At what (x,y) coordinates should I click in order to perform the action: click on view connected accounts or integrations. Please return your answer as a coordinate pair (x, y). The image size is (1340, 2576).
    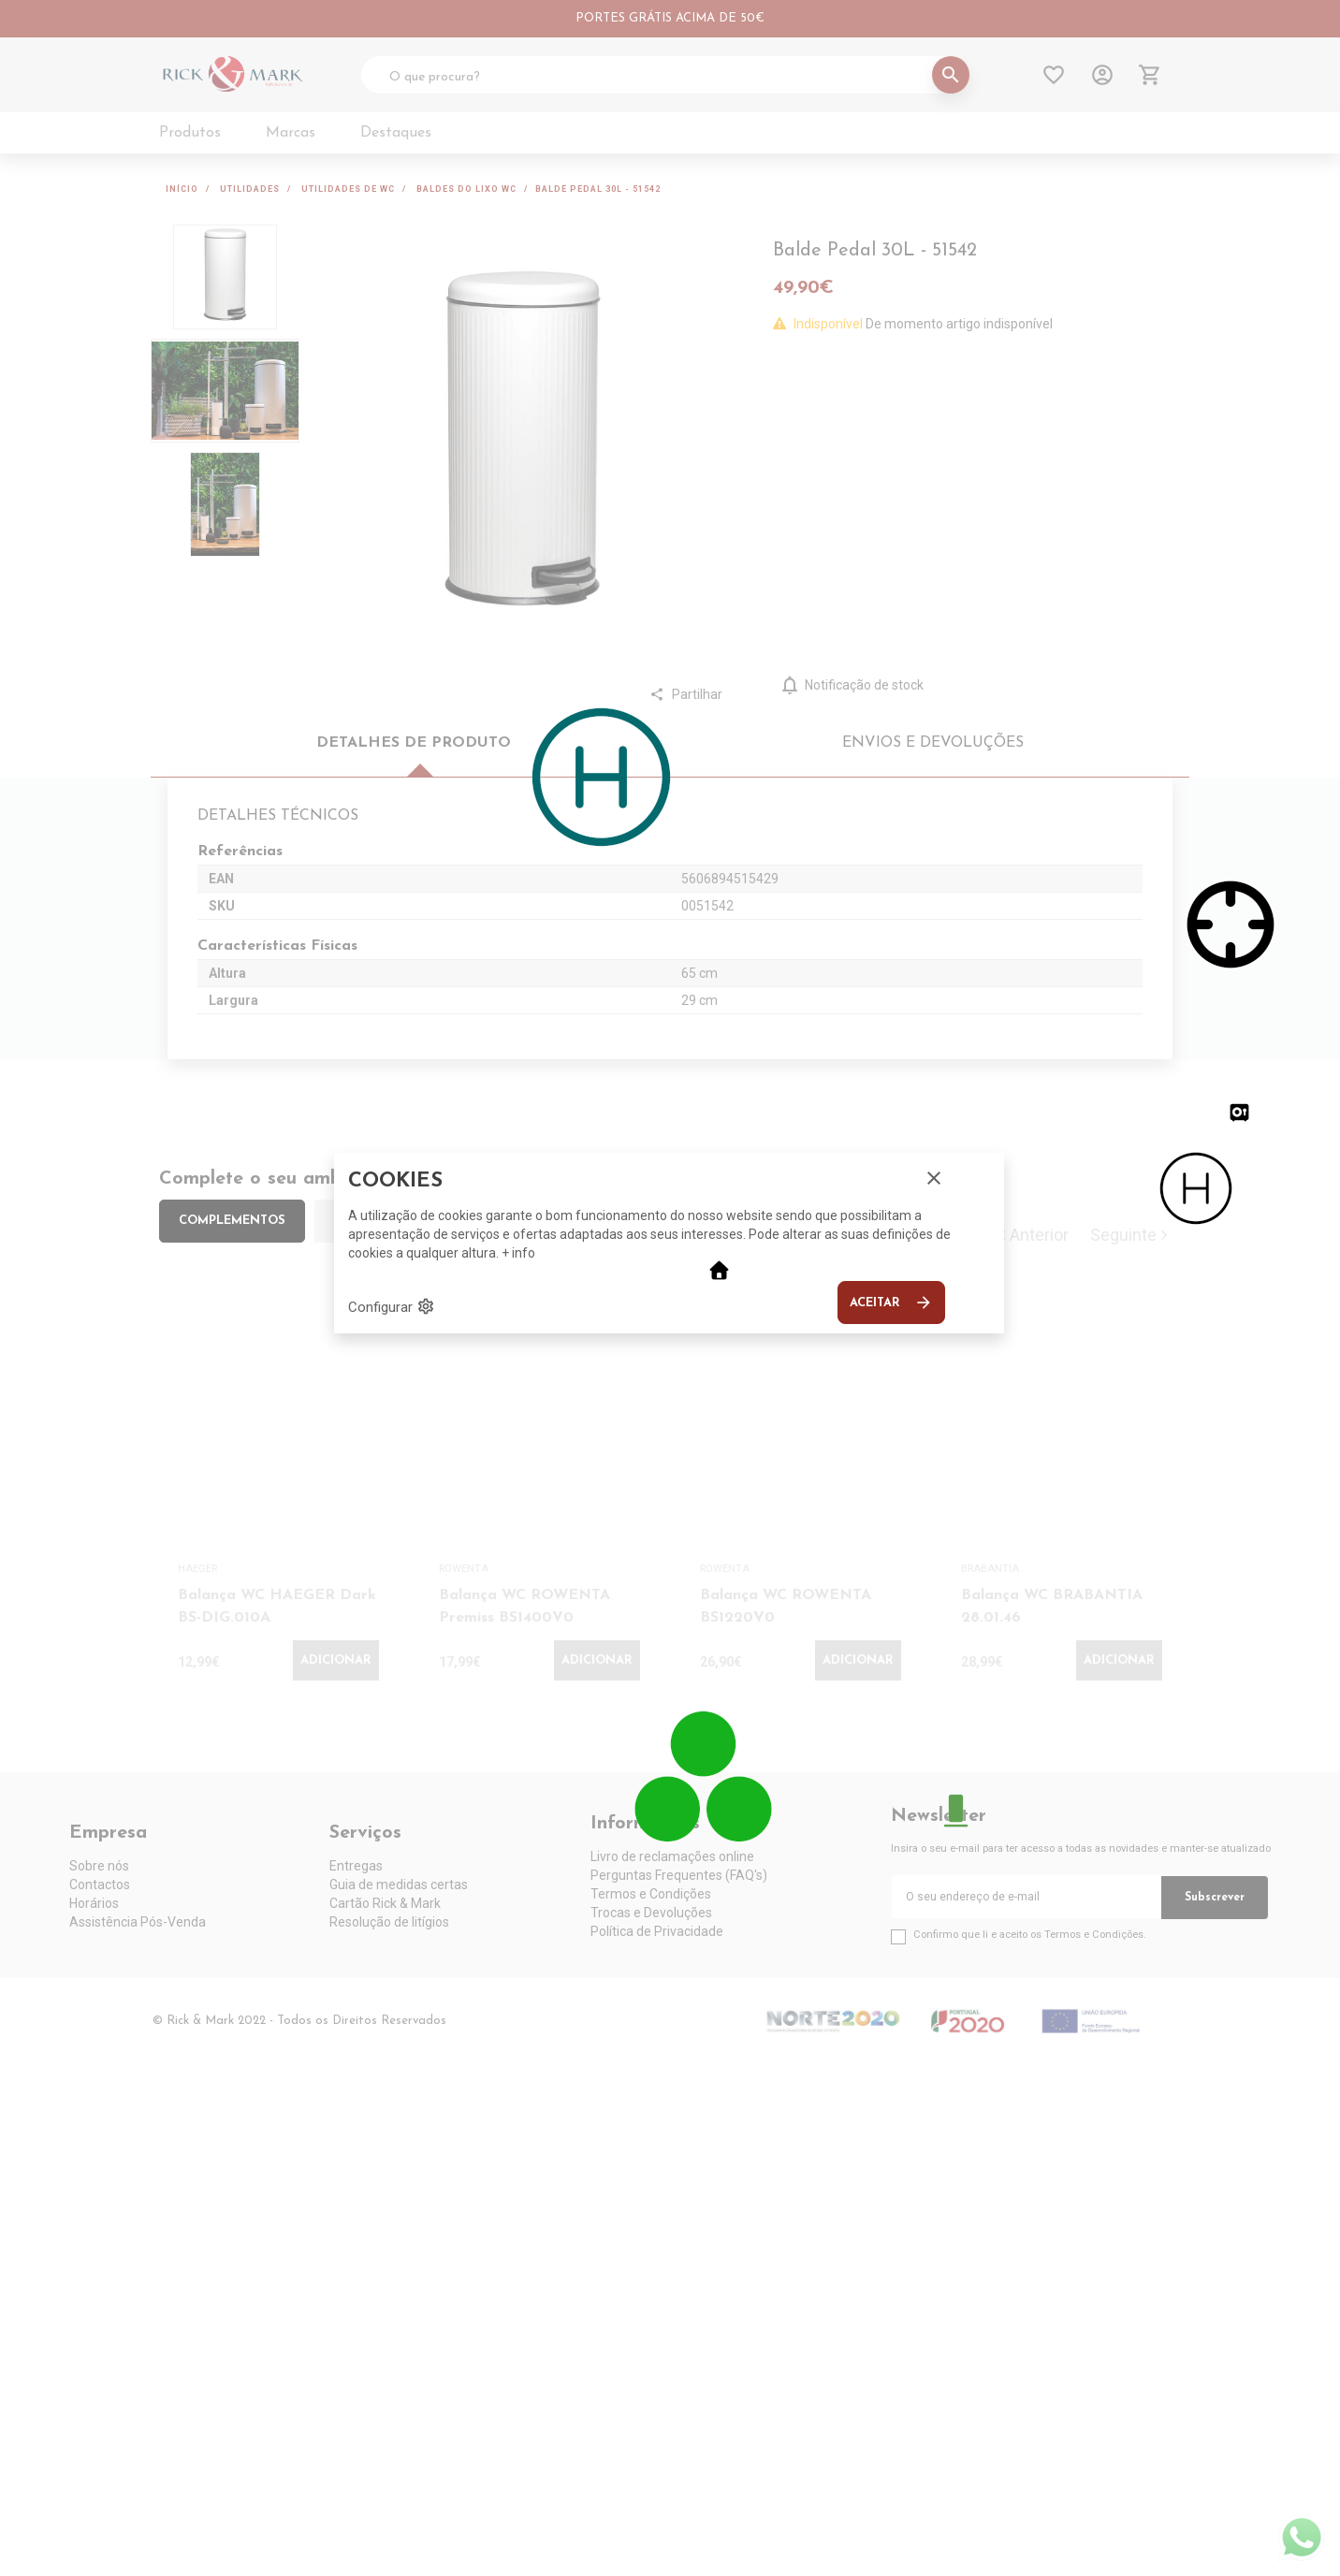
    Looking at the image, I should click on (703, 1776).